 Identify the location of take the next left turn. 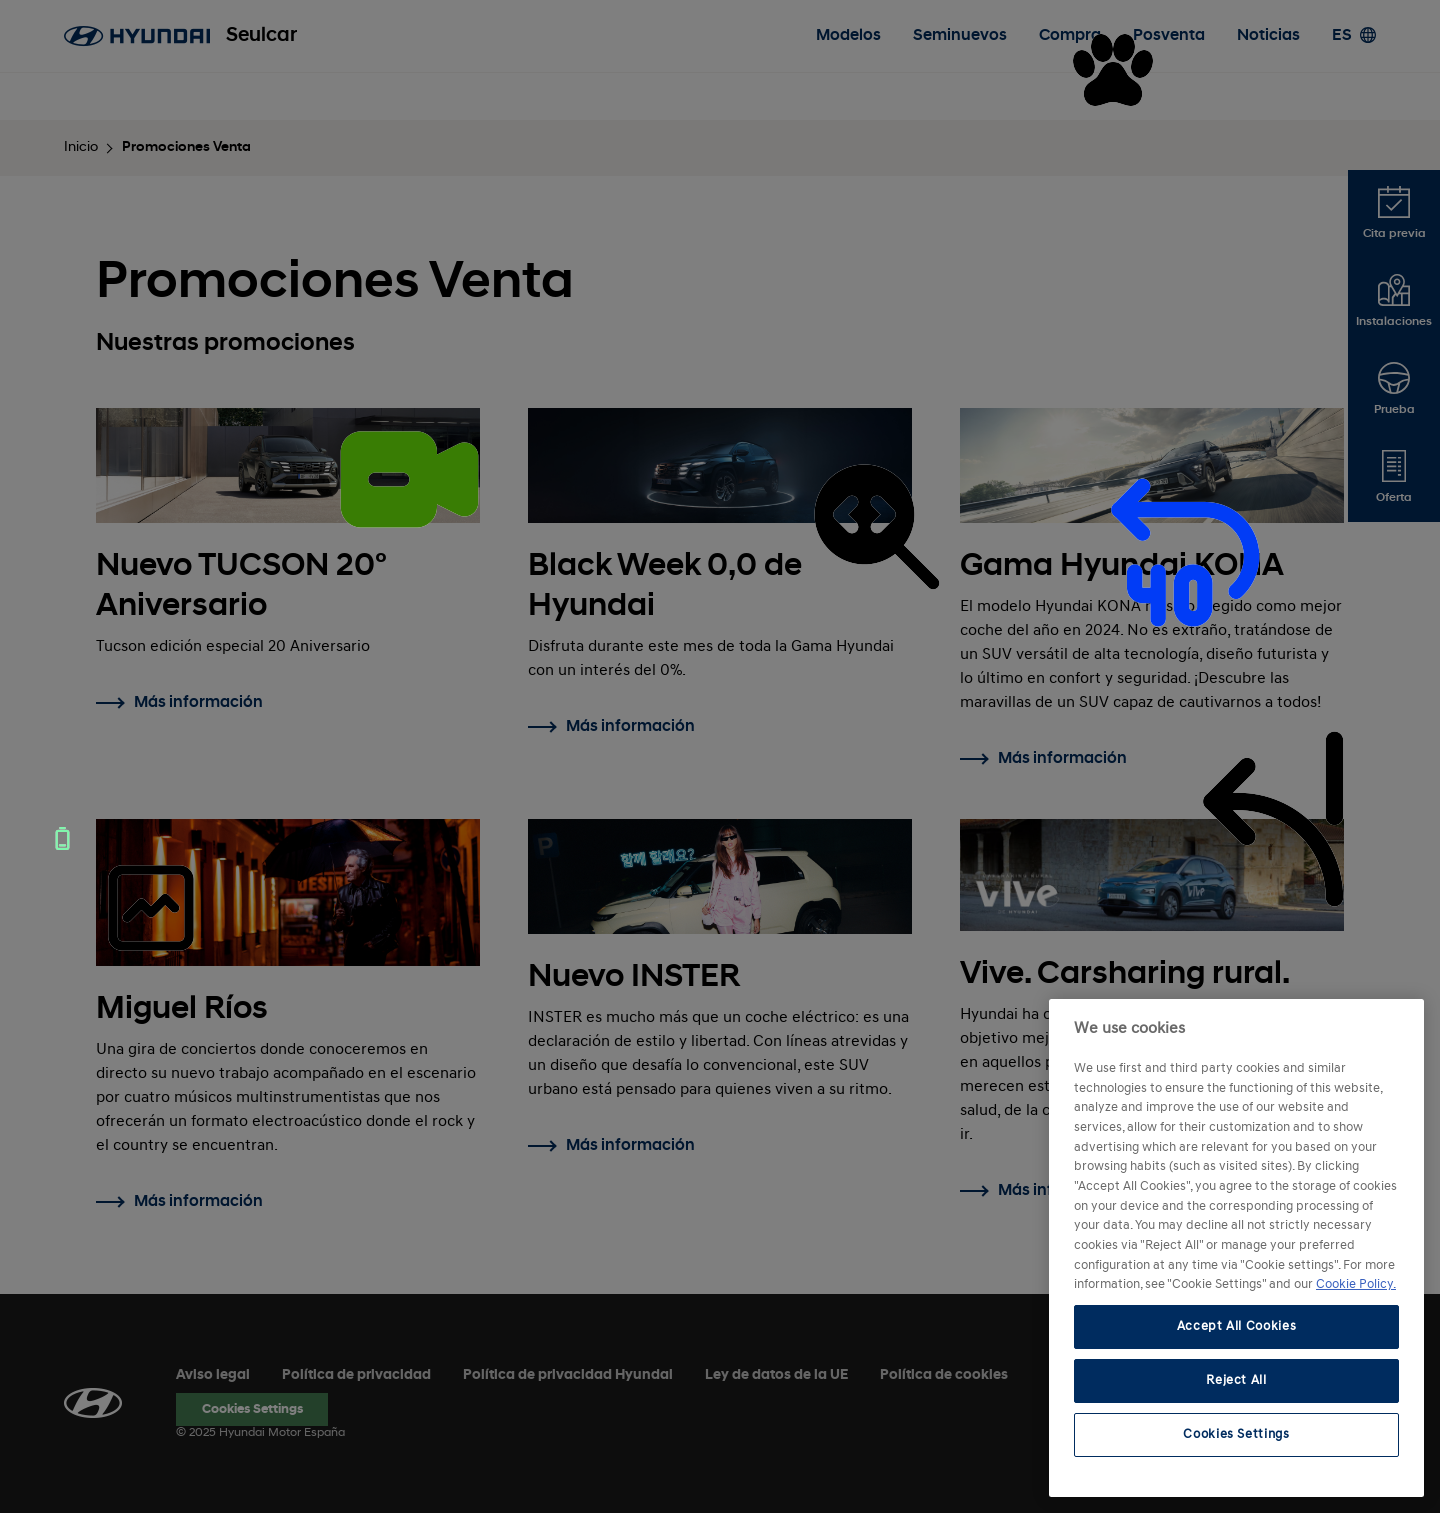
(1282, 819).